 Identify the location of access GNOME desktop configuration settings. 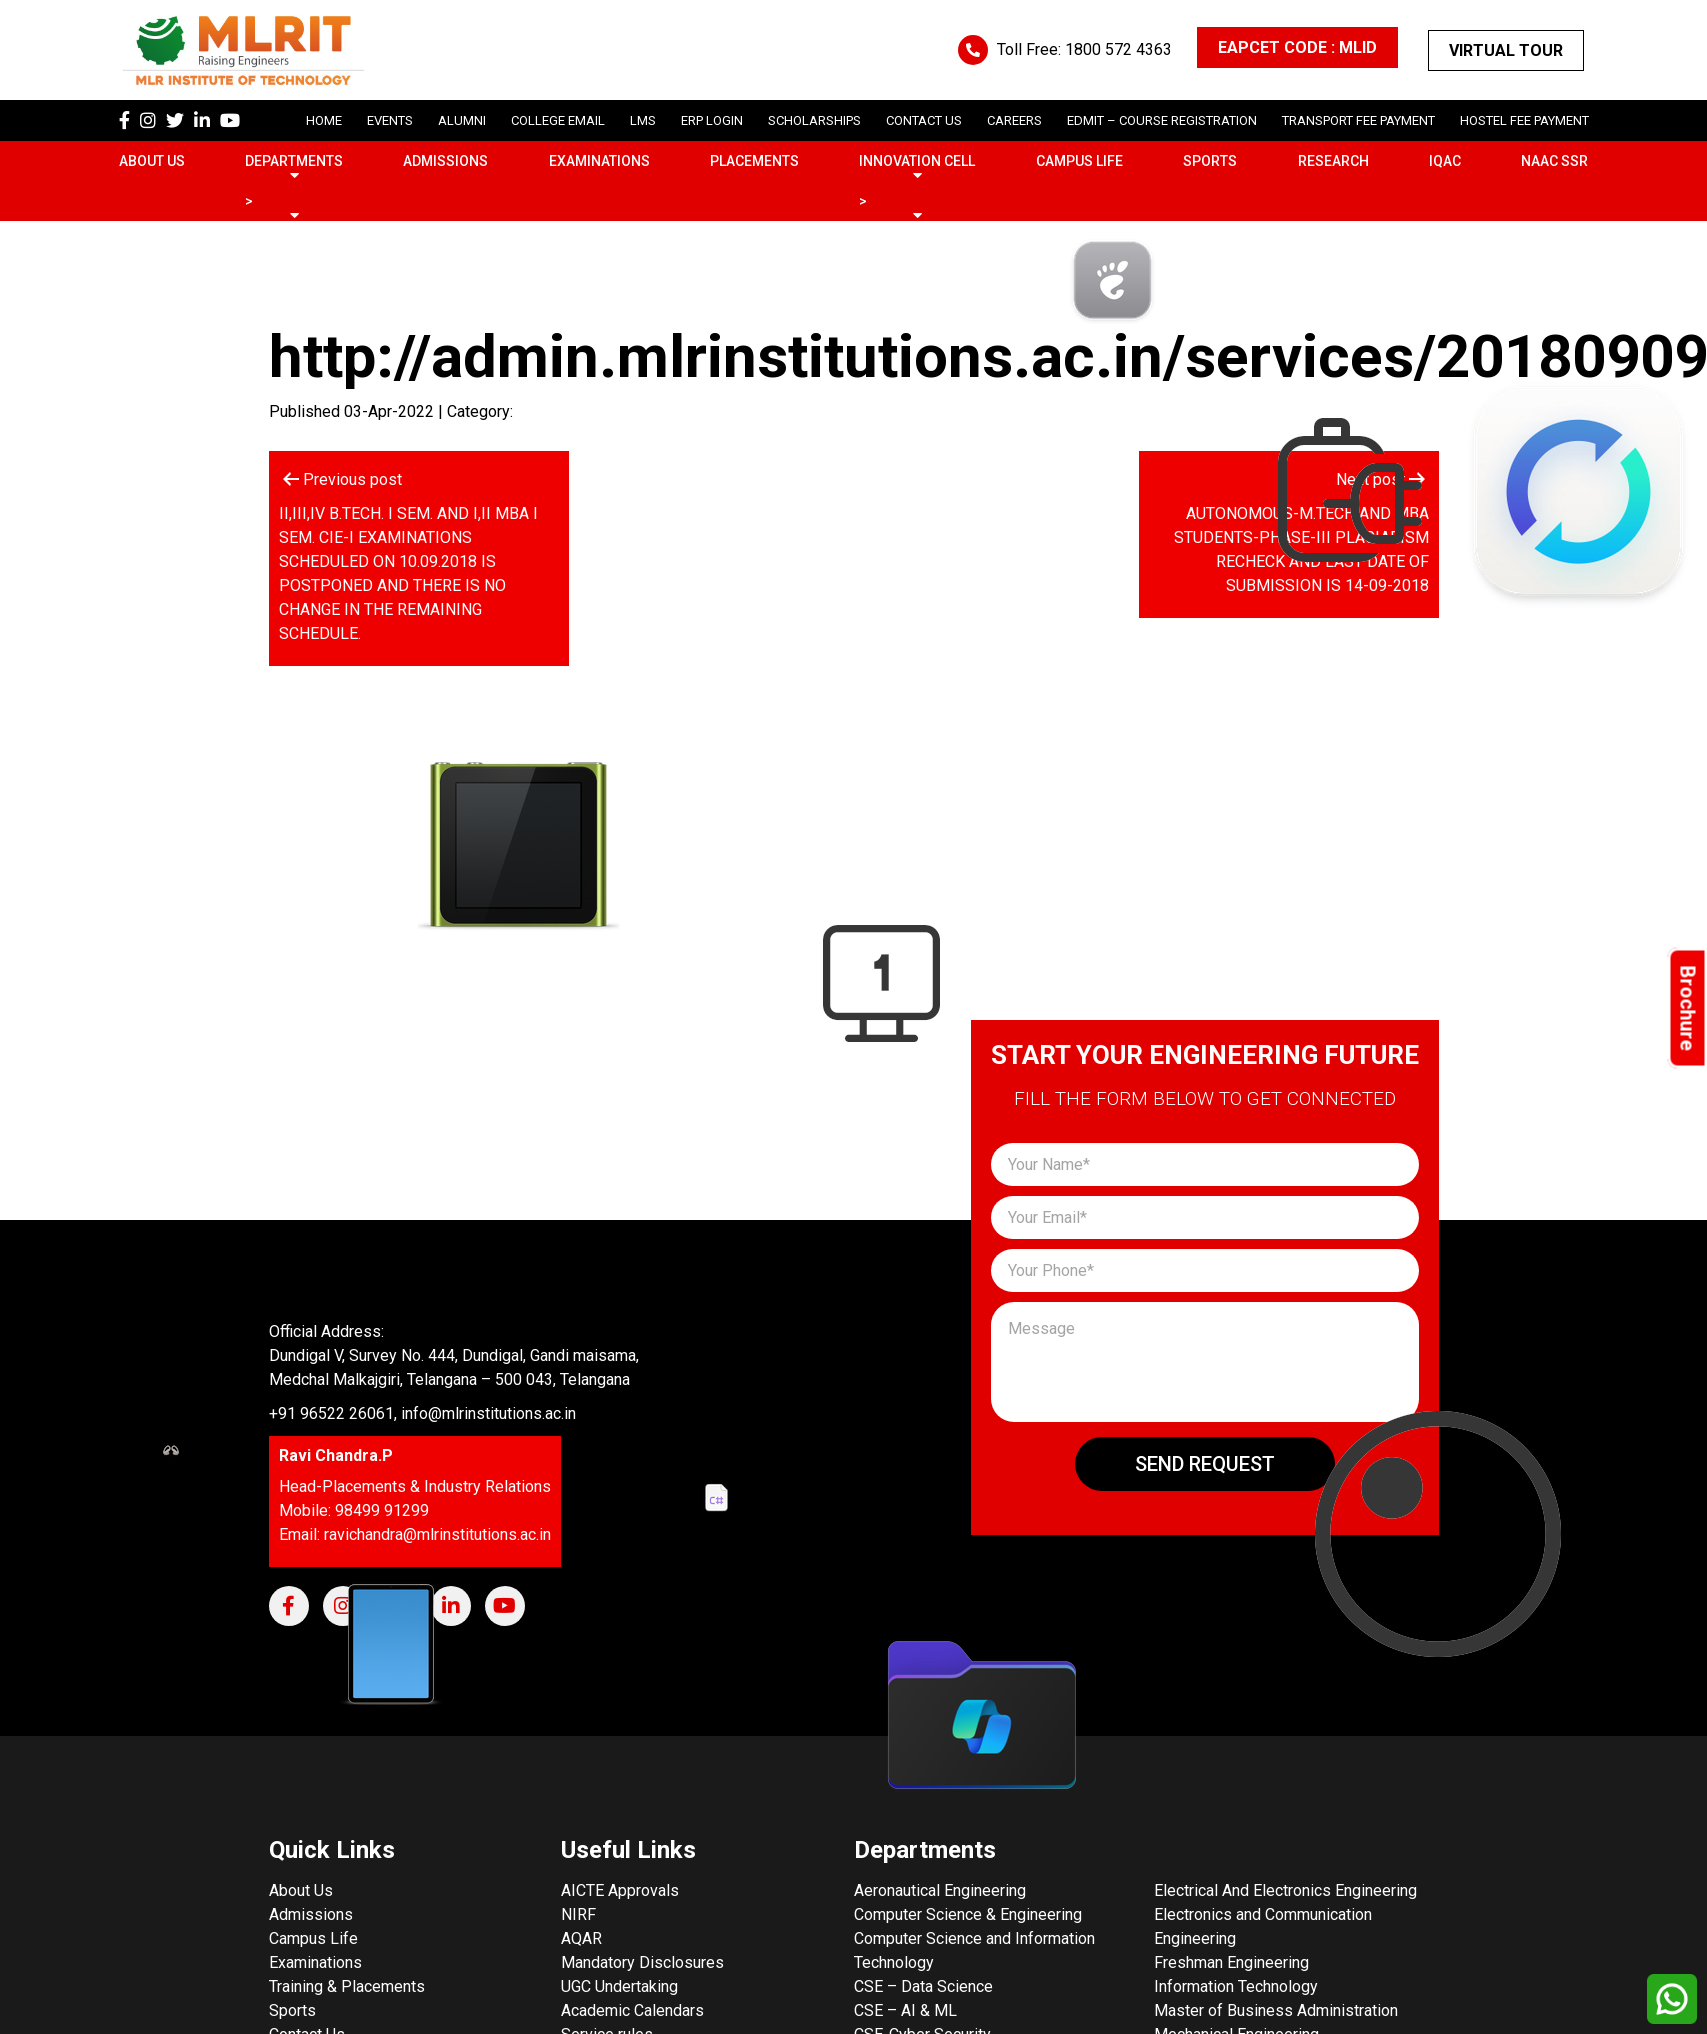
(1112, 281).